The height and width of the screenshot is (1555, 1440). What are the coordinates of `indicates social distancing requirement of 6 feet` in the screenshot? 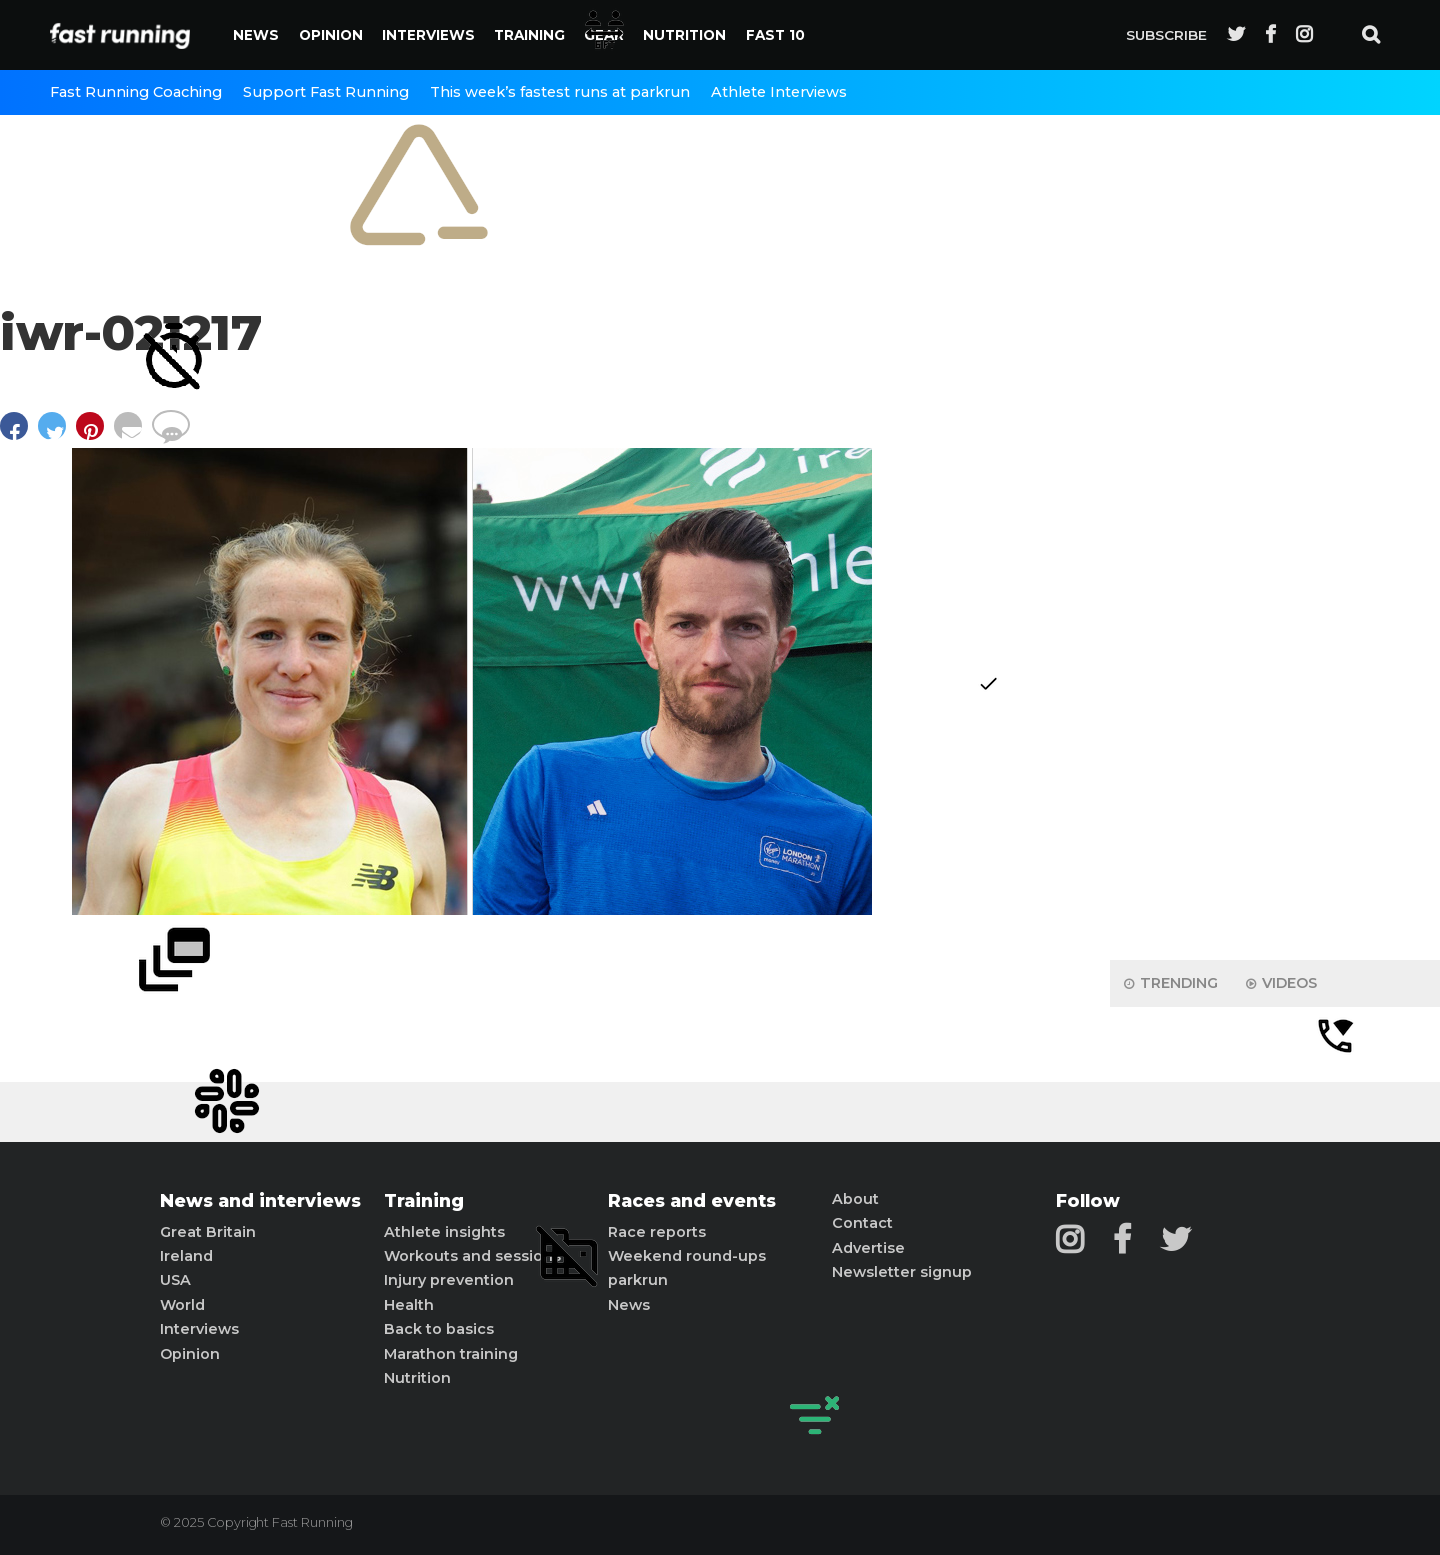 It's located at (604, 29).